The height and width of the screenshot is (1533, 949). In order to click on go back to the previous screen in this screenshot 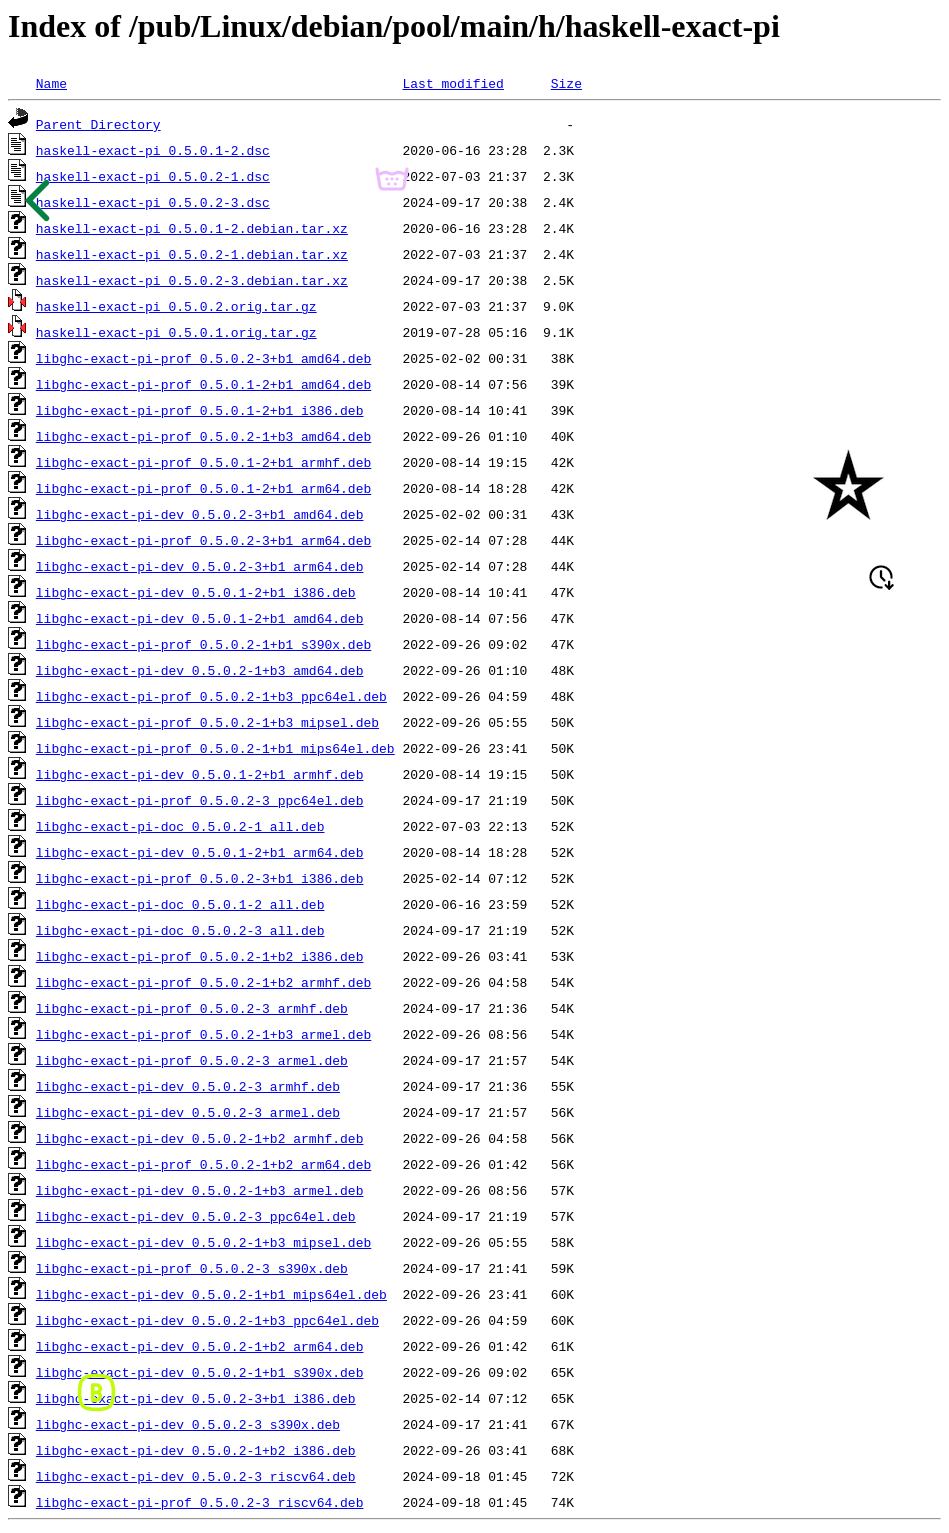, I will do `click(37, 200)`.